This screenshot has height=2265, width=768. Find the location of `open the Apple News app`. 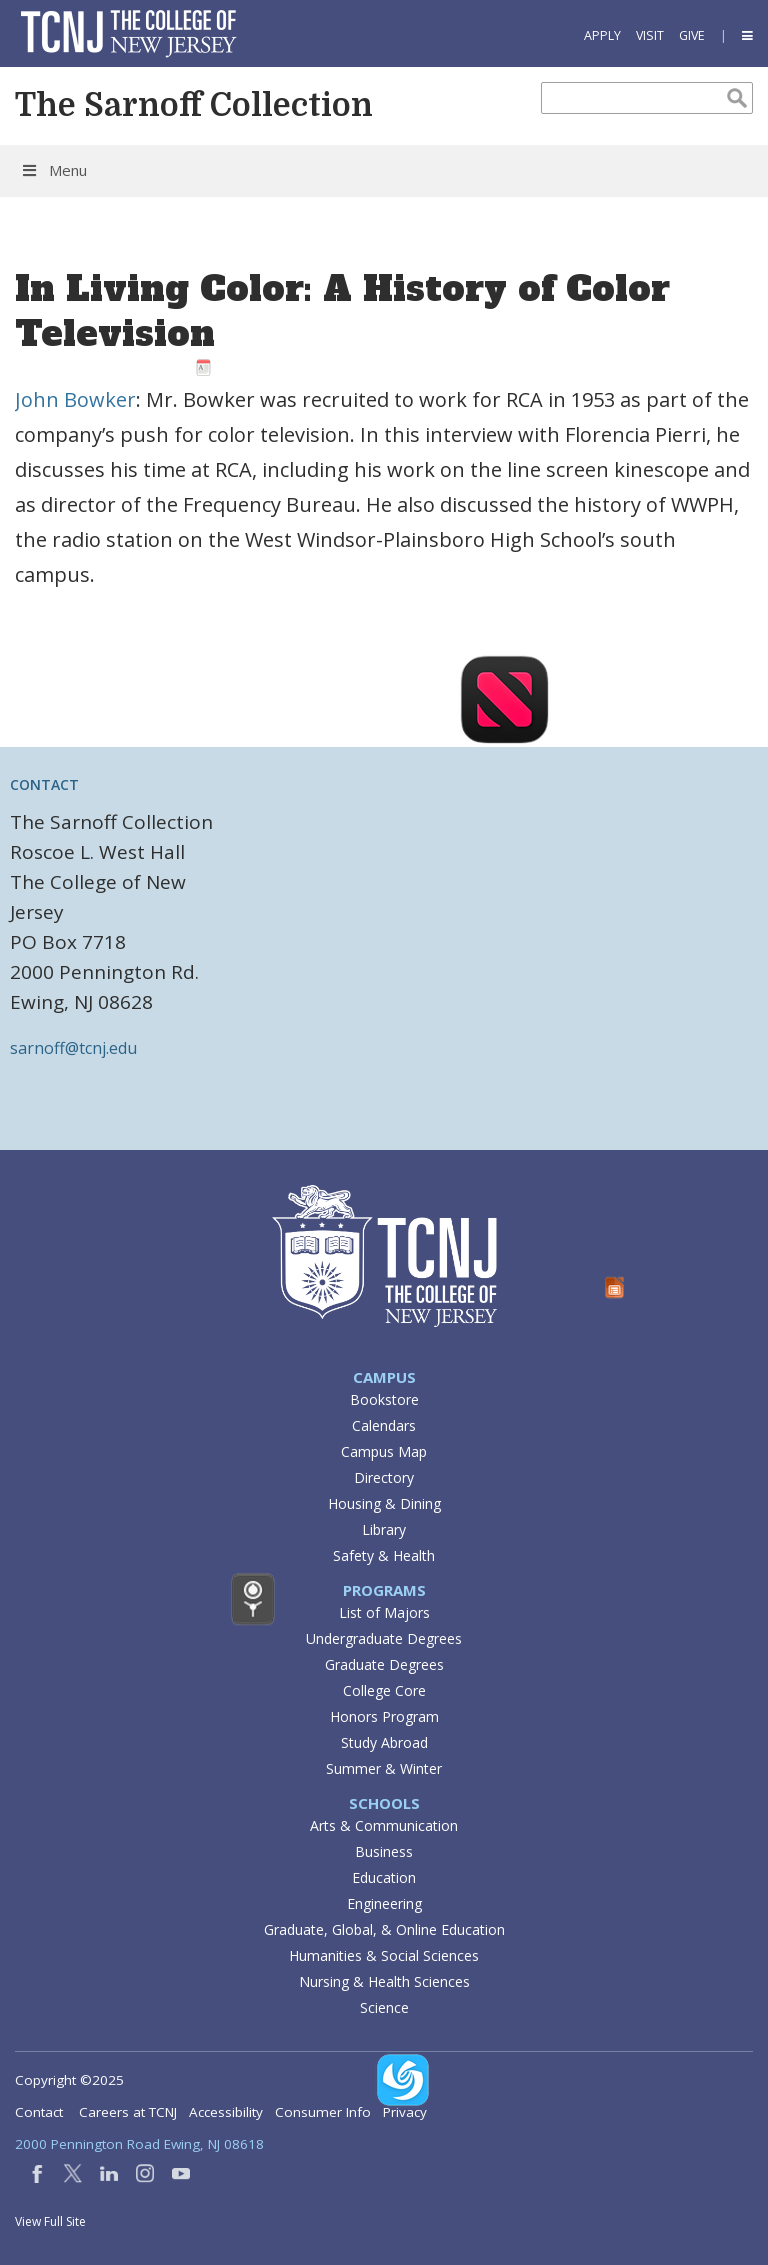

open the Apple News app is located at coordinates (504, 699).